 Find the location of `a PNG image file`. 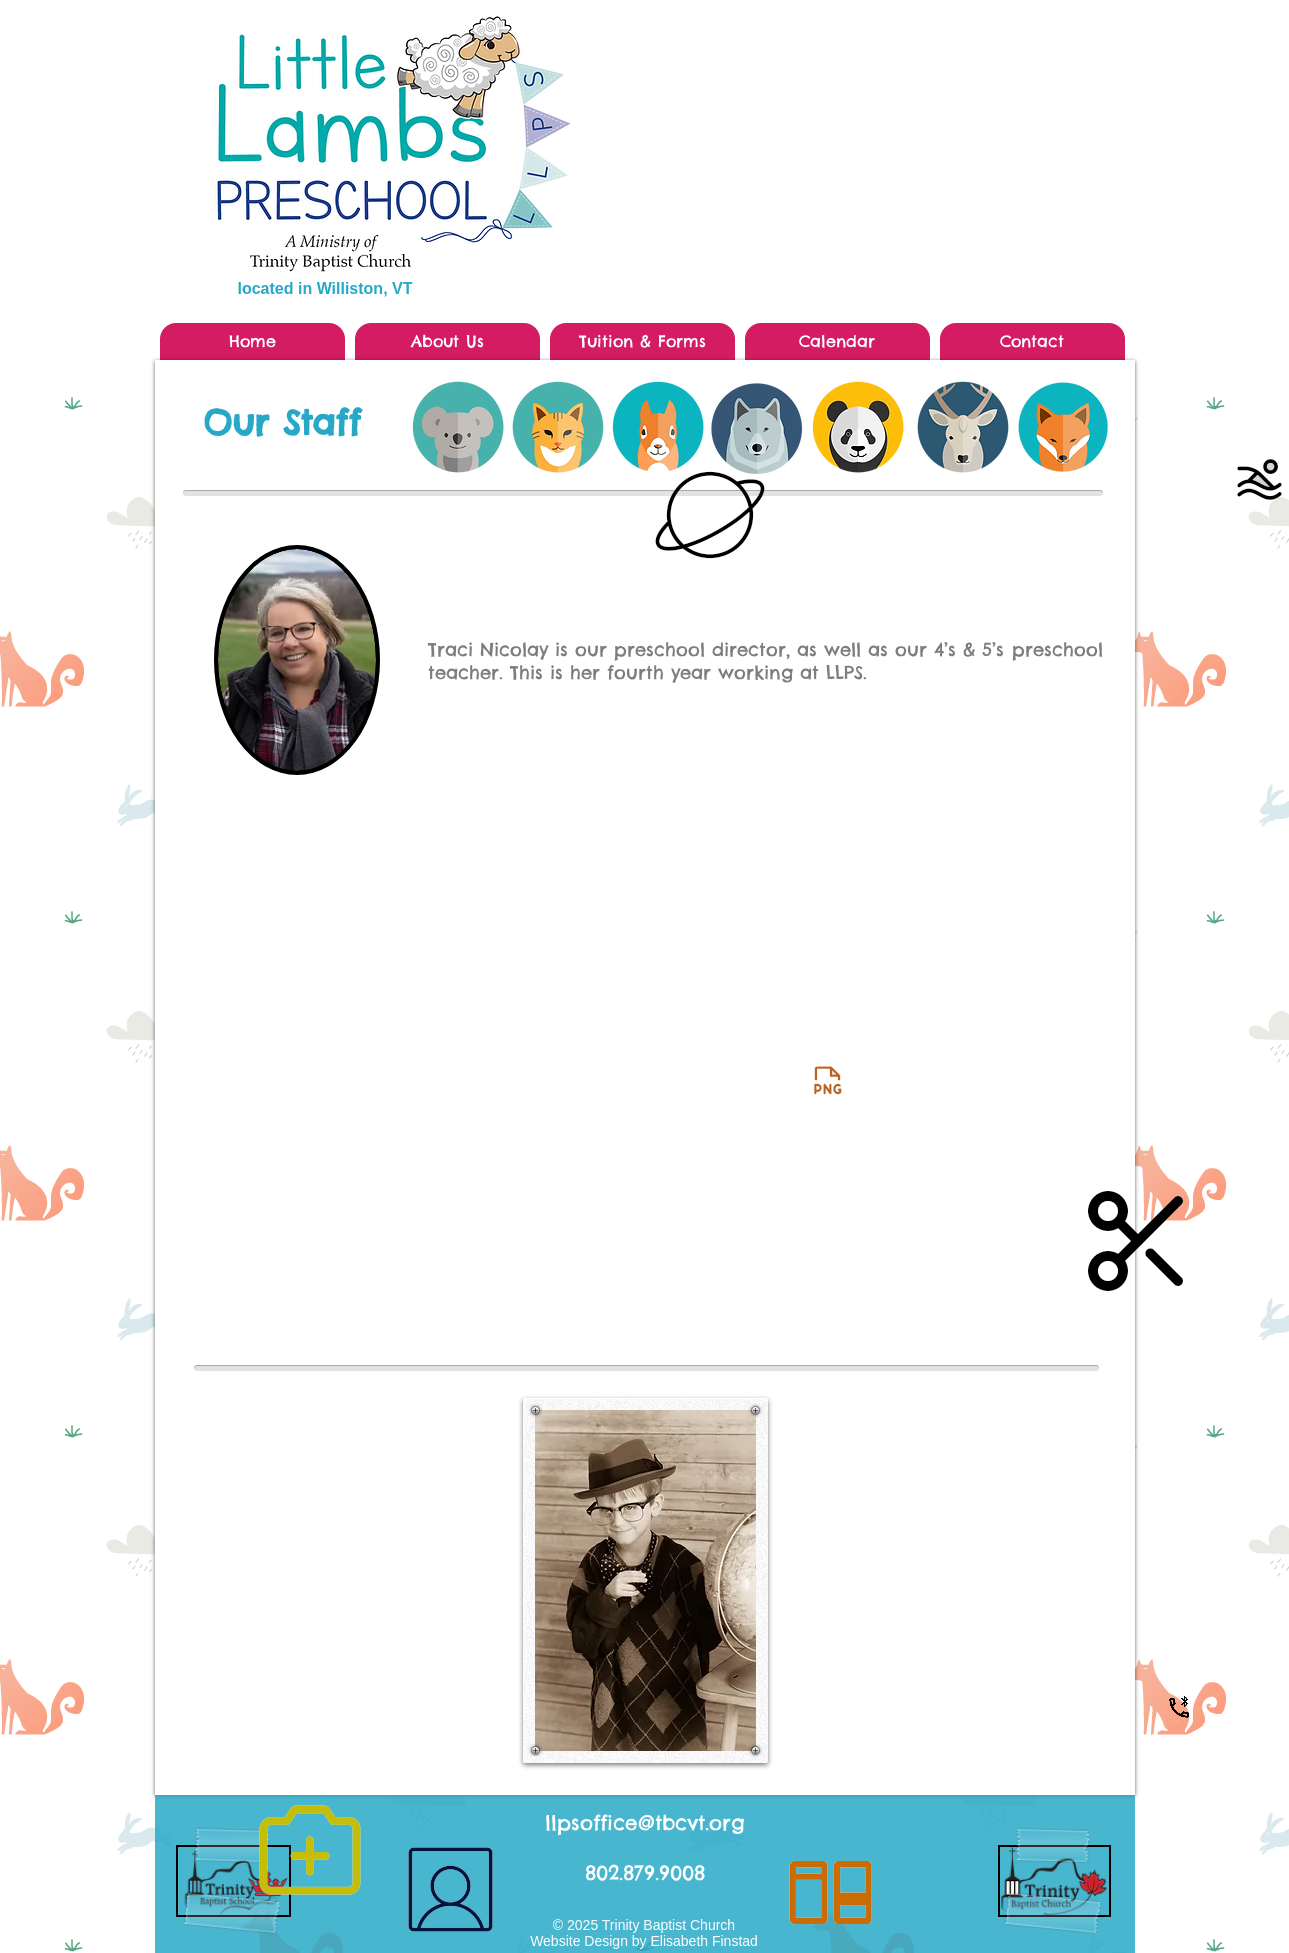

a PNG image file is located at coordinates (827, 1081).